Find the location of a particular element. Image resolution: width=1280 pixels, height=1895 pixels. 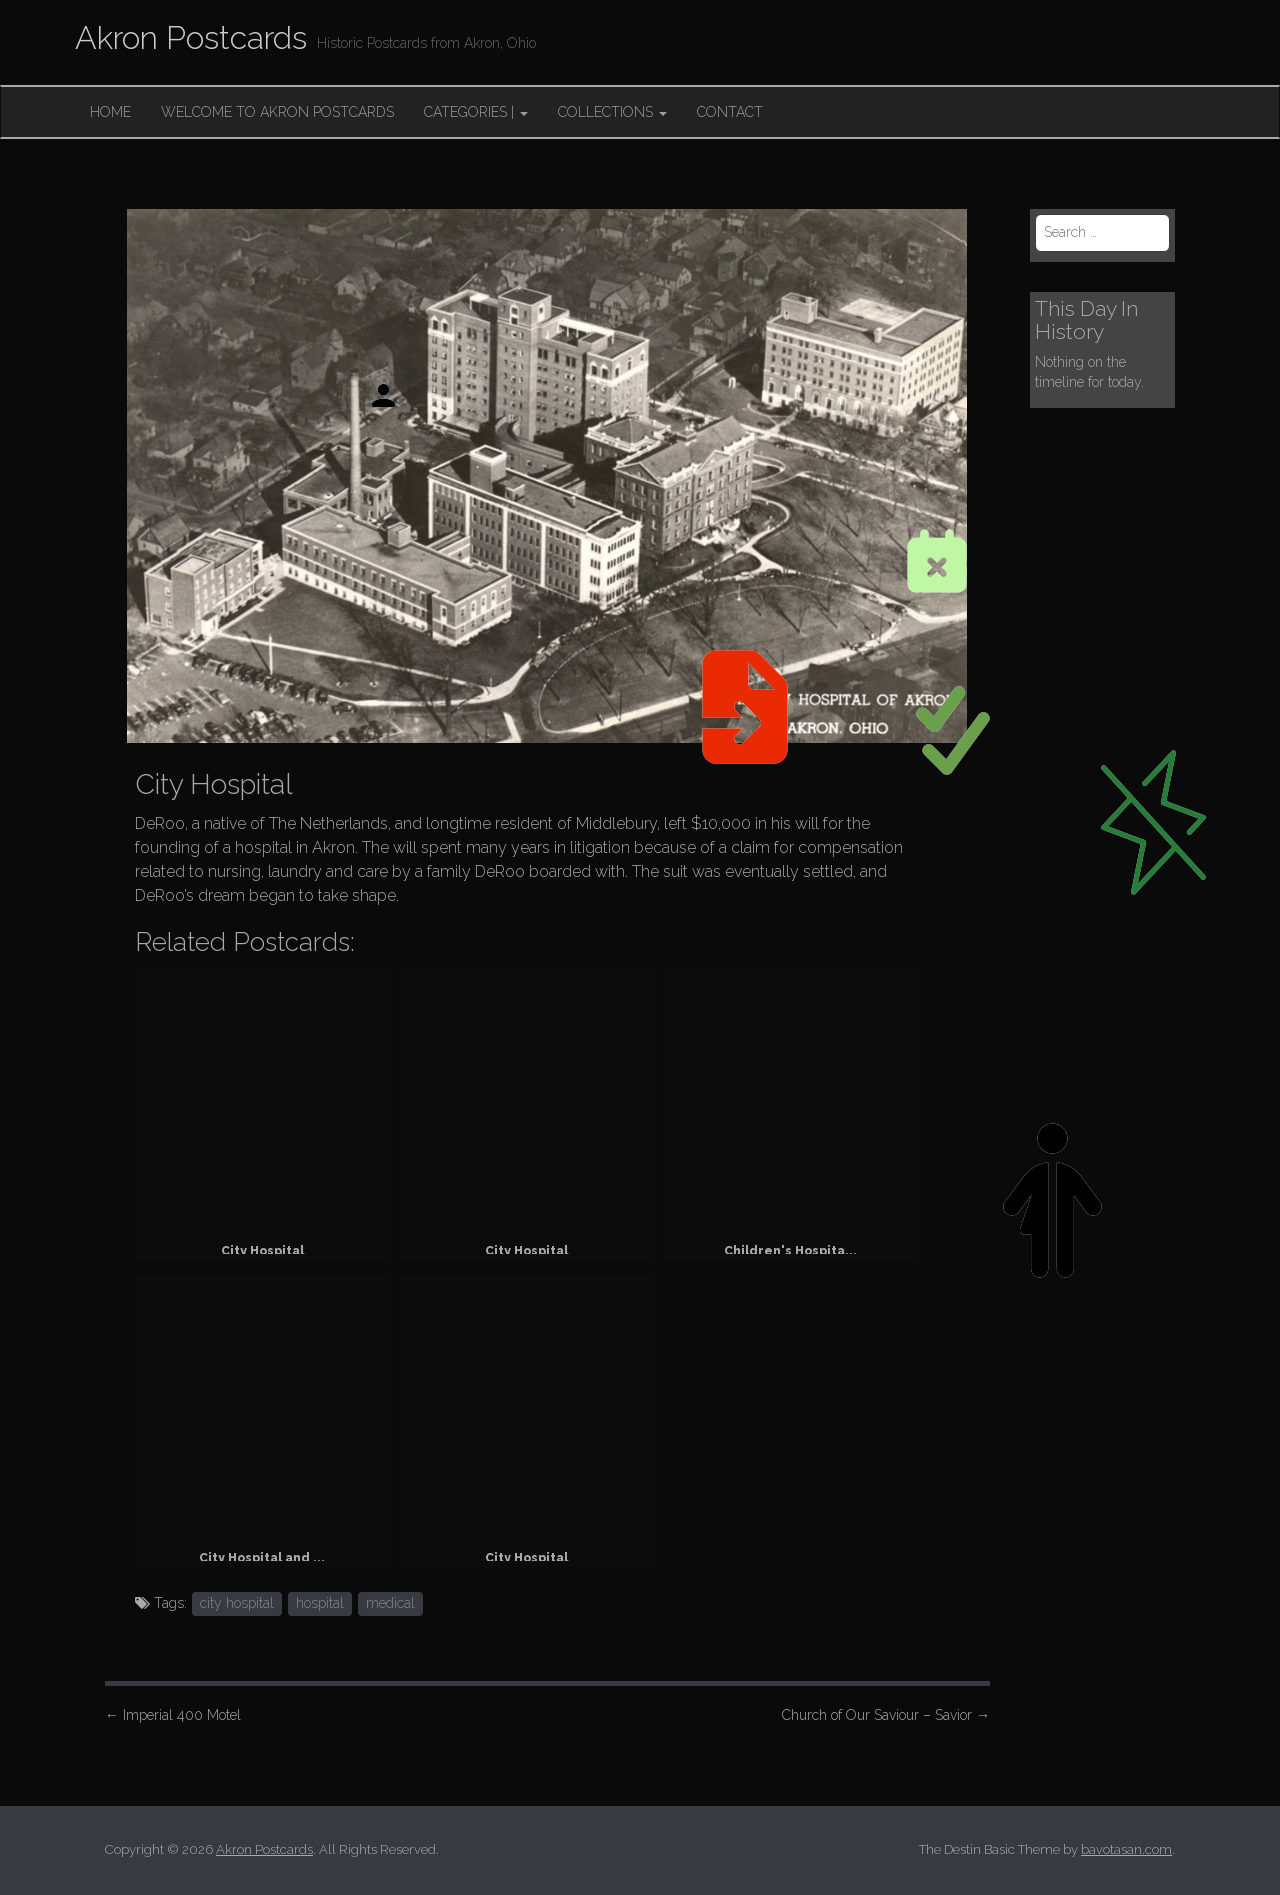

view your profile is located at coordinates (383, 395).